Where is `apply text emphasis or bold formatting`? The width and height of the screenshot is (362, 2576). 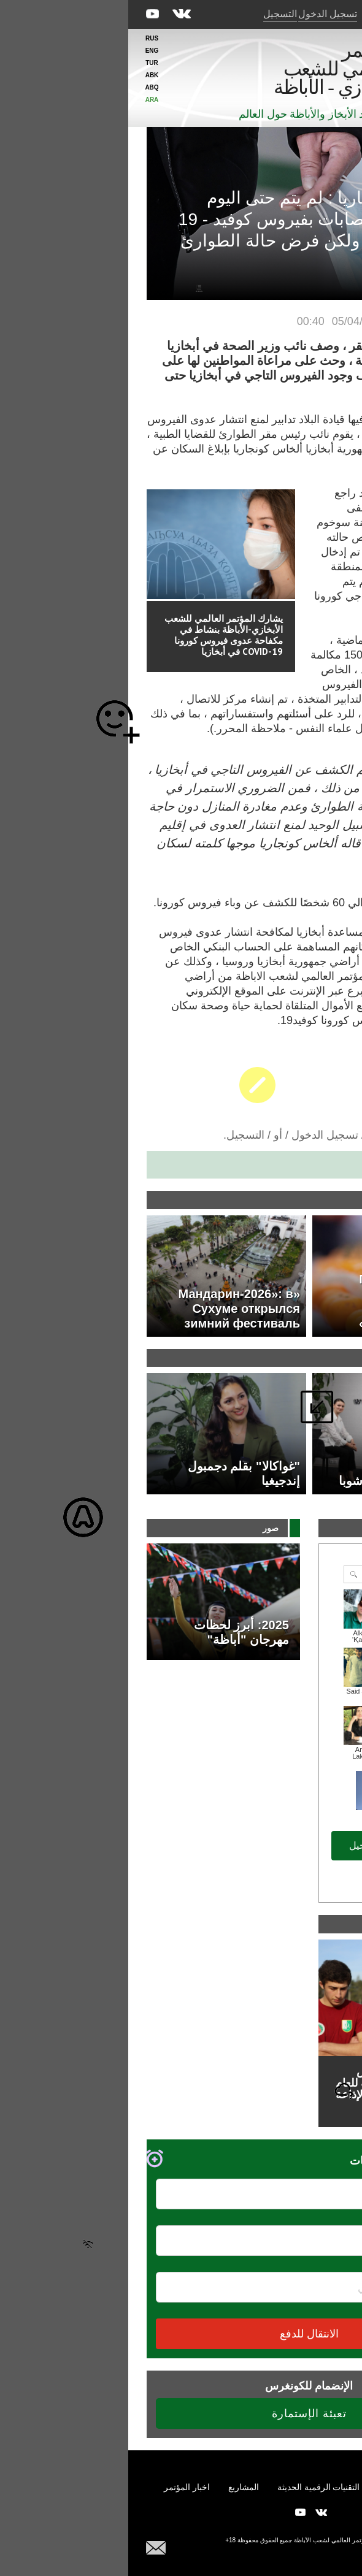 apply text emphasis or bold formatting is located at coordinates (199, 288).